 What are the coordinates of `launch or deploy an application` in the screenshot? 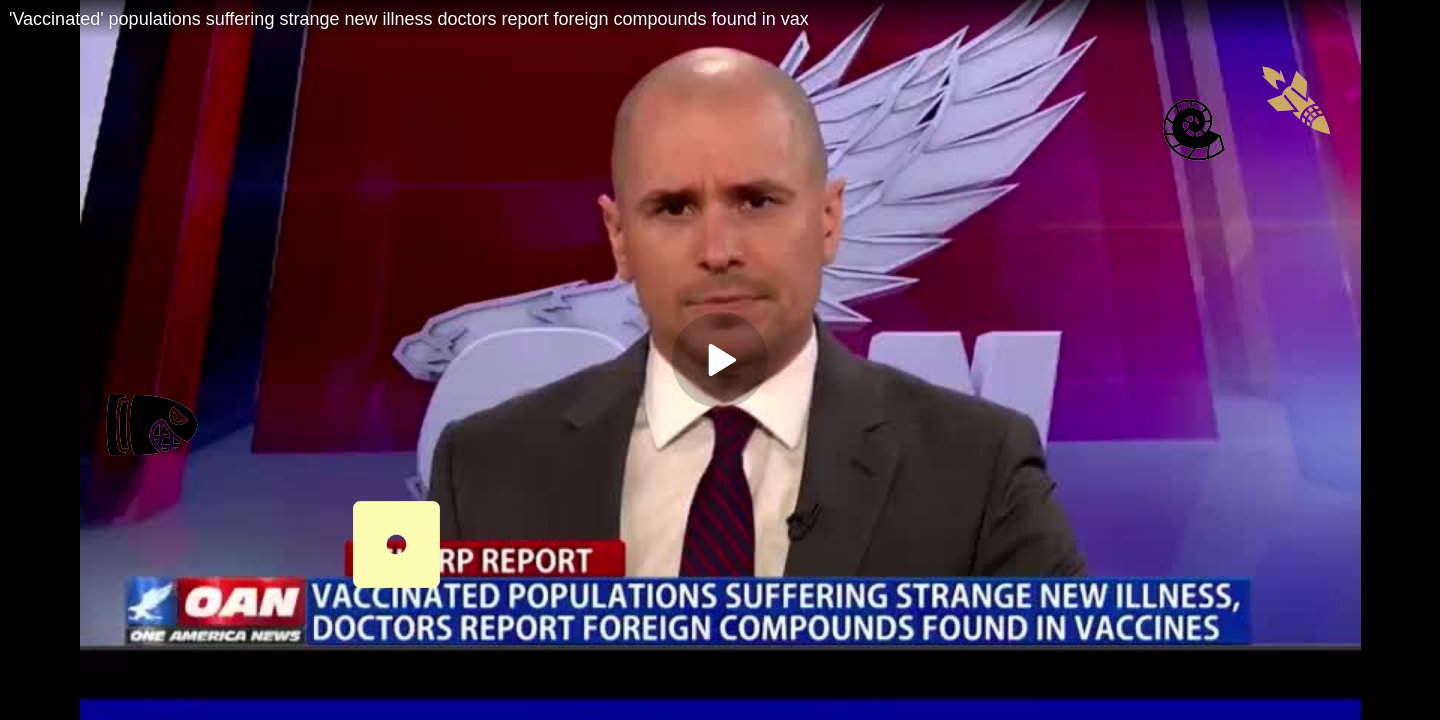 It's located at (1296, 99).